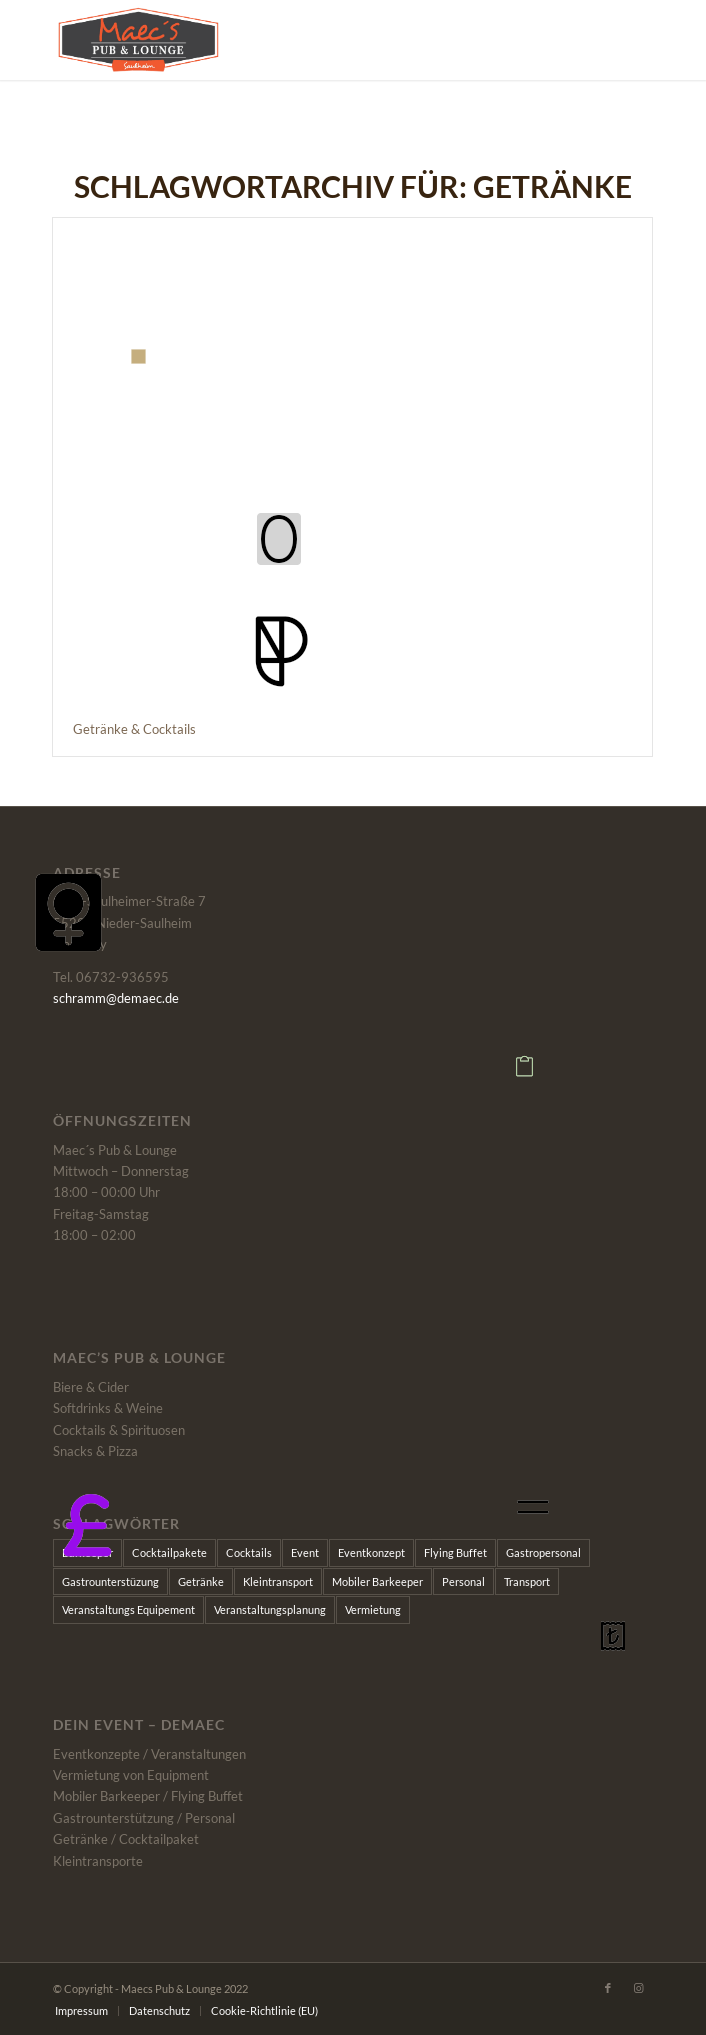 Image resolution: width=706 pixels, height=2035 pixels. Describe the element at coordinates (279, 539) in the screenshot. I see `represents the number zero in a numeric input or display` at that location.